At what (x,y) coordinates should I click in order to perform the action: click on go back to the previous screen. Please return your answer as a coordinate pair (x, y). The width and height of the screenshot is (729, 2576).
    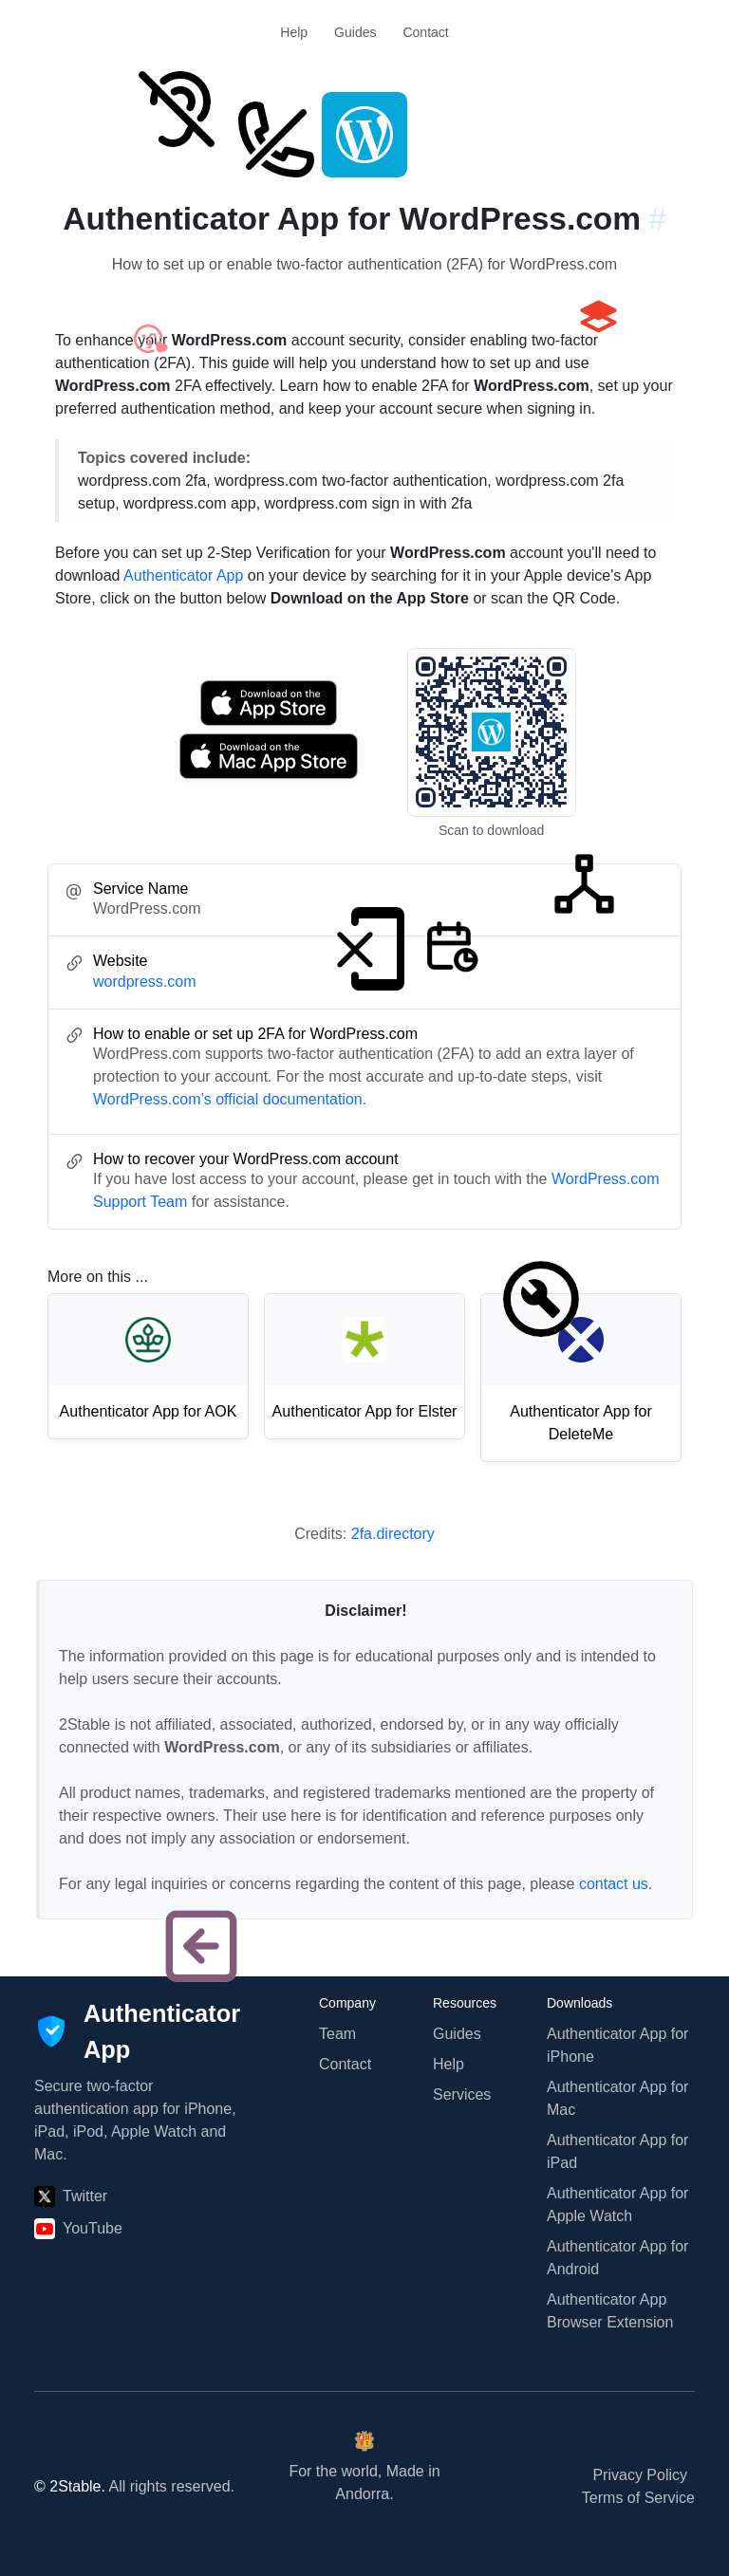
    Looking at the image, I should click on (201, 1946).